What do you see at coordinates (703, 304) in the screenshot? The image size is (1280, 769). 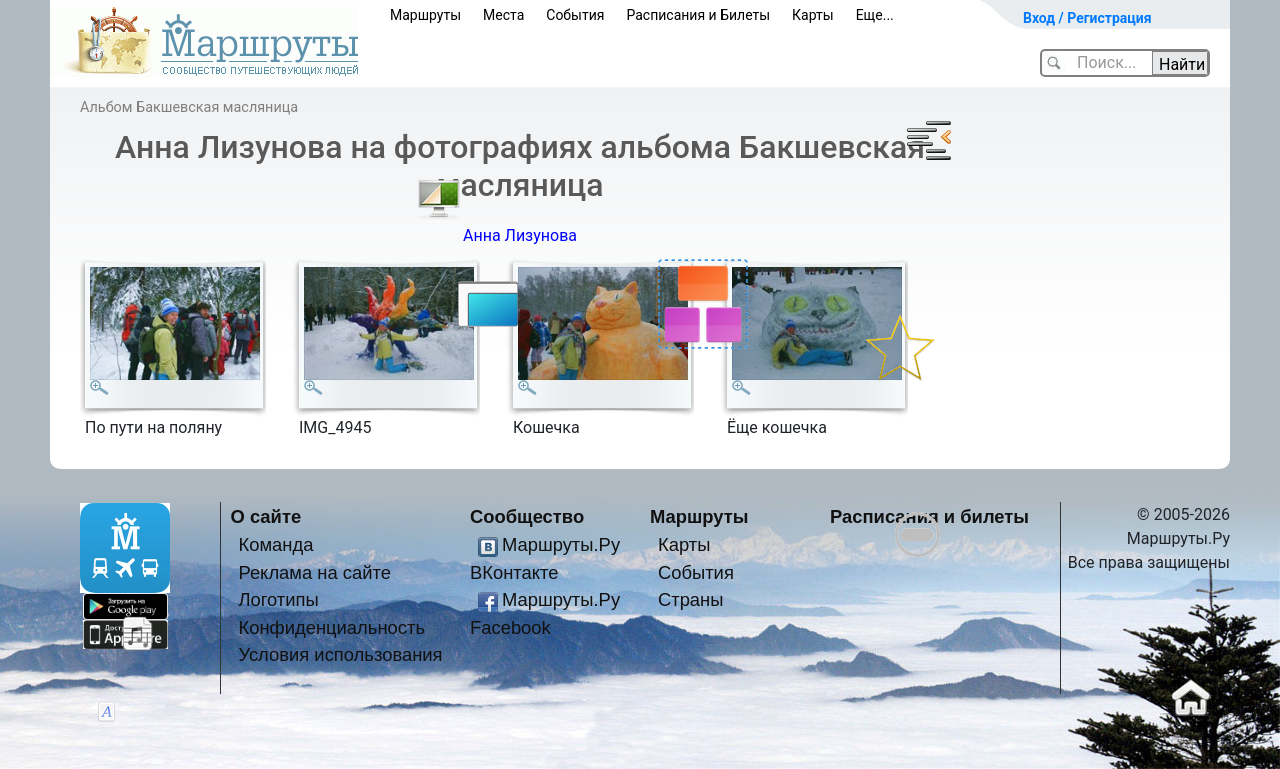 I see `select all items in the current view` at bounding box center [703, 304].